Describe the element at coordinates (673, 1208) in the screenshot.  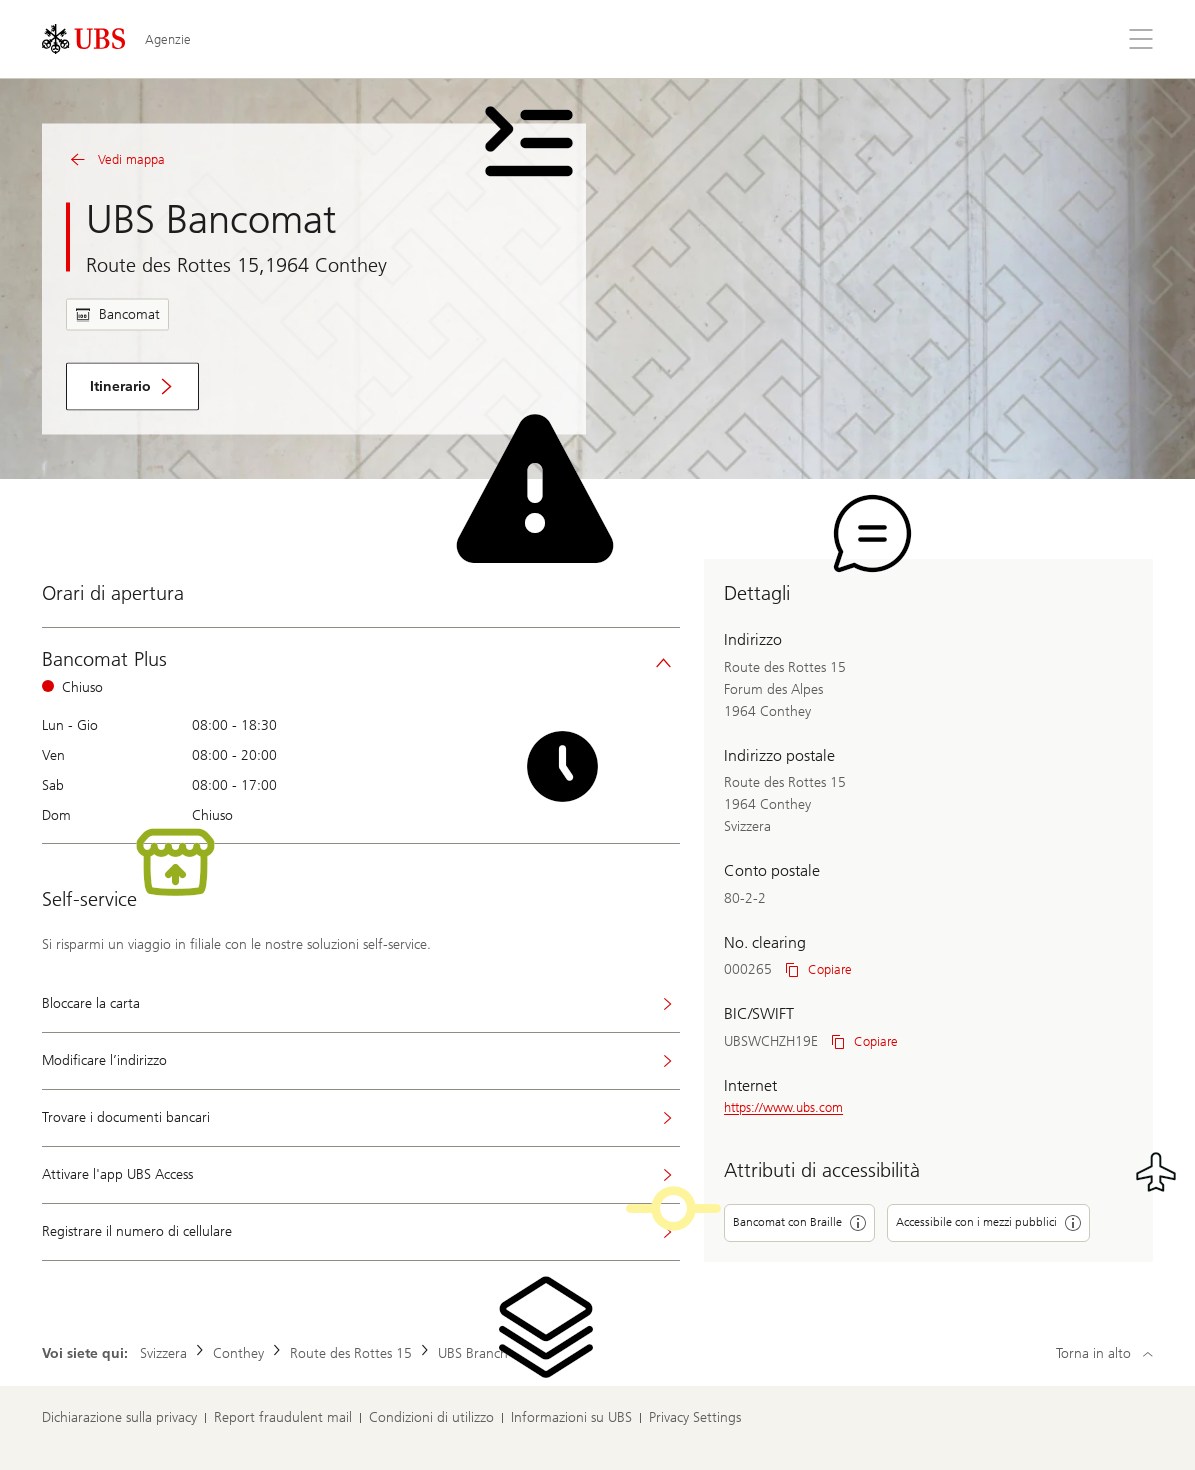
I see `view commit history` at that location.